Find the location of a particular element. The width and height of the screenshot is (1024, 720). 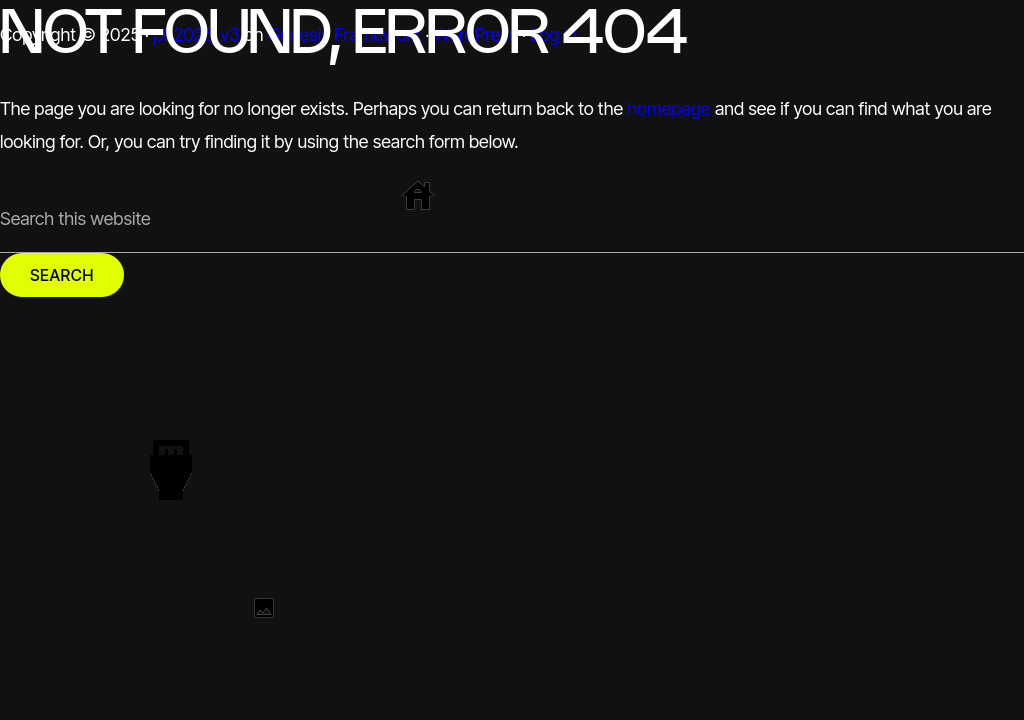

view photos or images is located at coordinates (264, 608).